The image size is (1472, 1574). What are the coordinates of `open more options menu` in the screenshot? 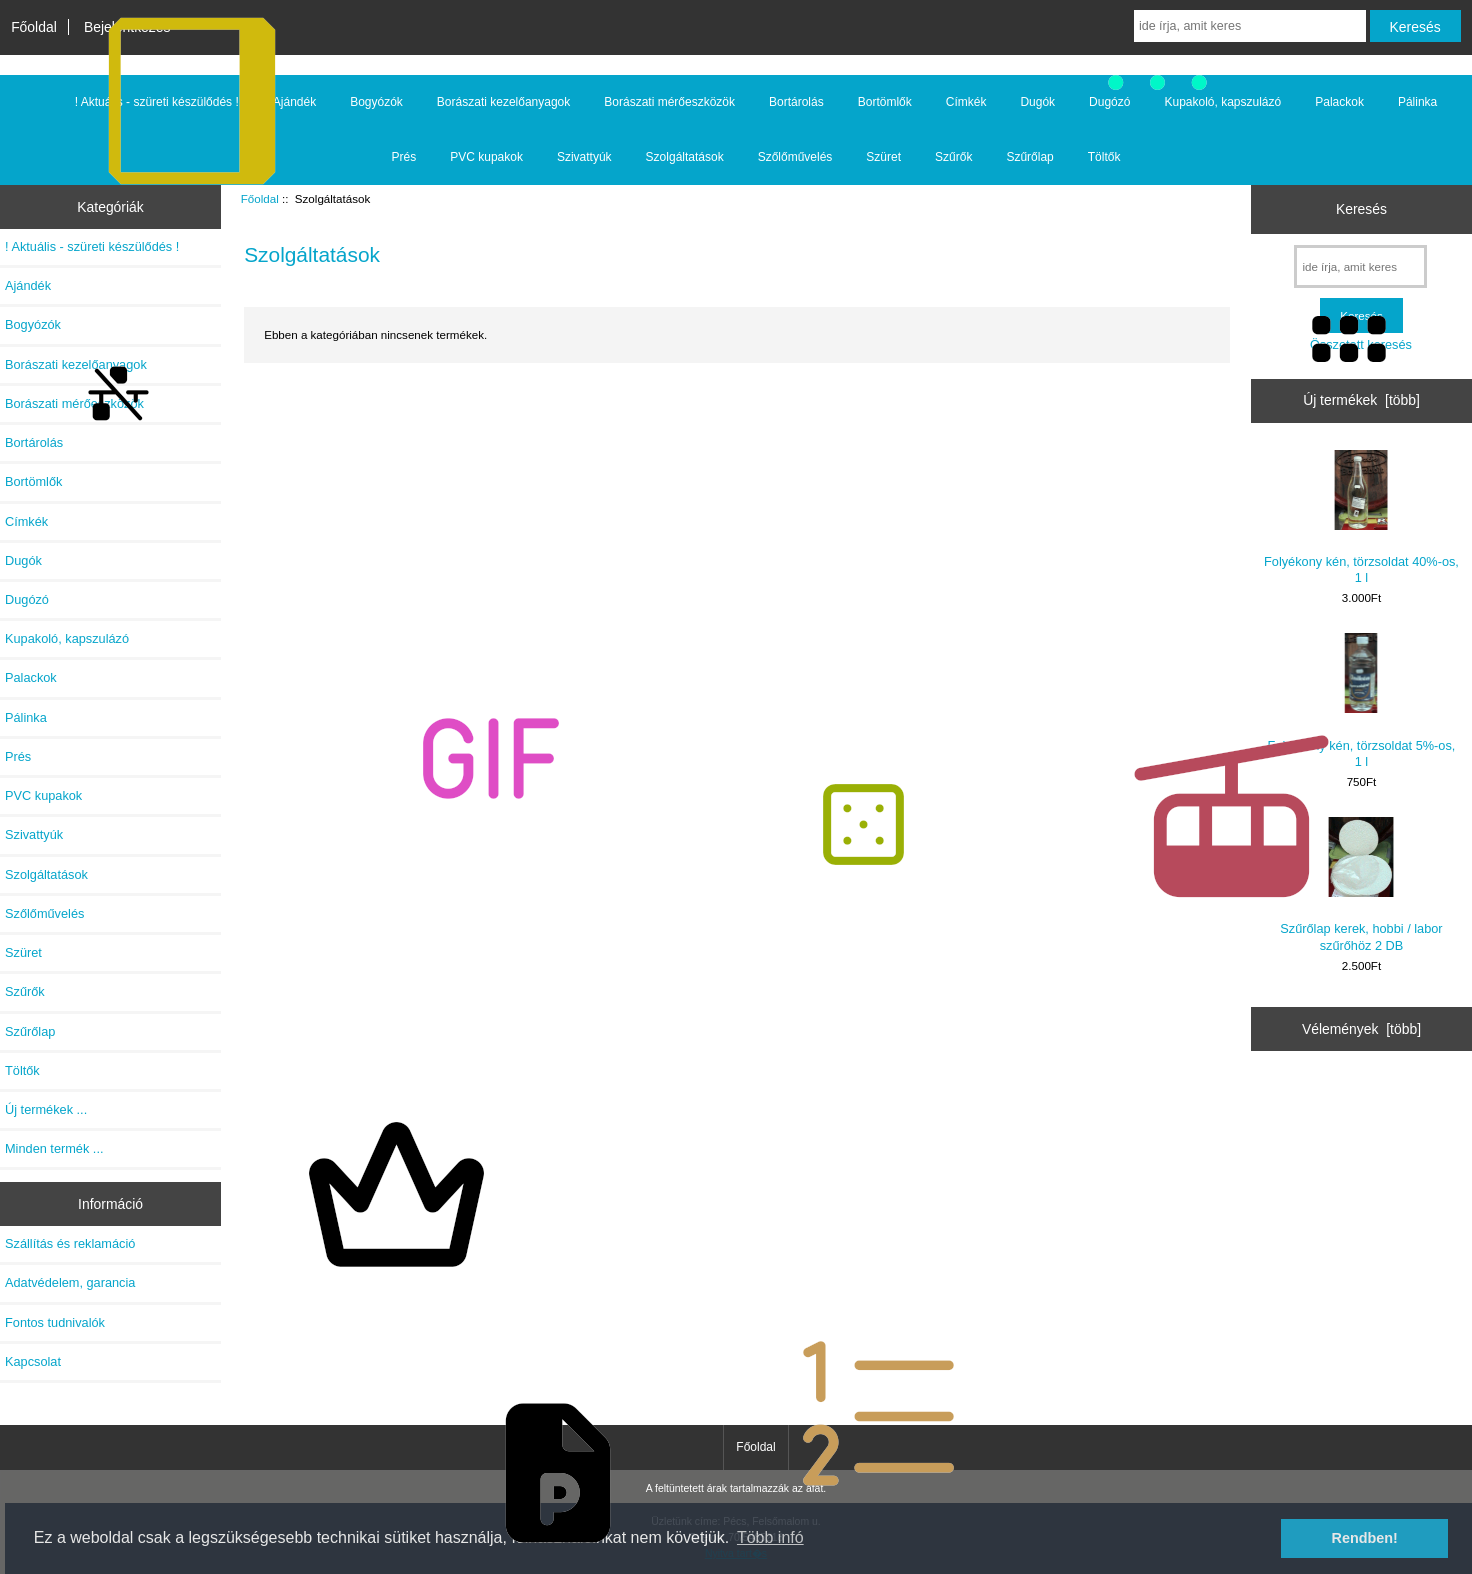 It's located at (1157, 82).